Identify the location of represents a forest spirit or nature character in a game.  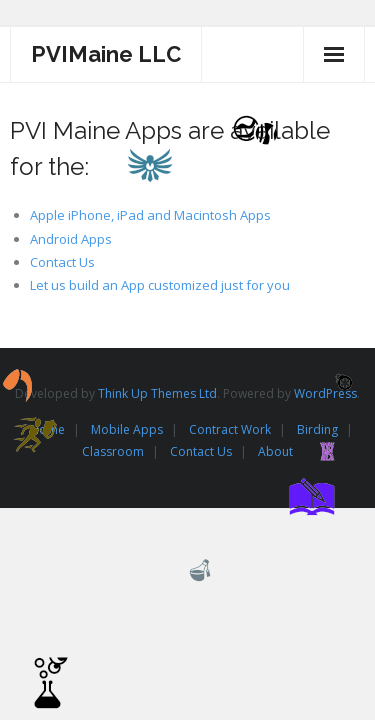
(327, 451).